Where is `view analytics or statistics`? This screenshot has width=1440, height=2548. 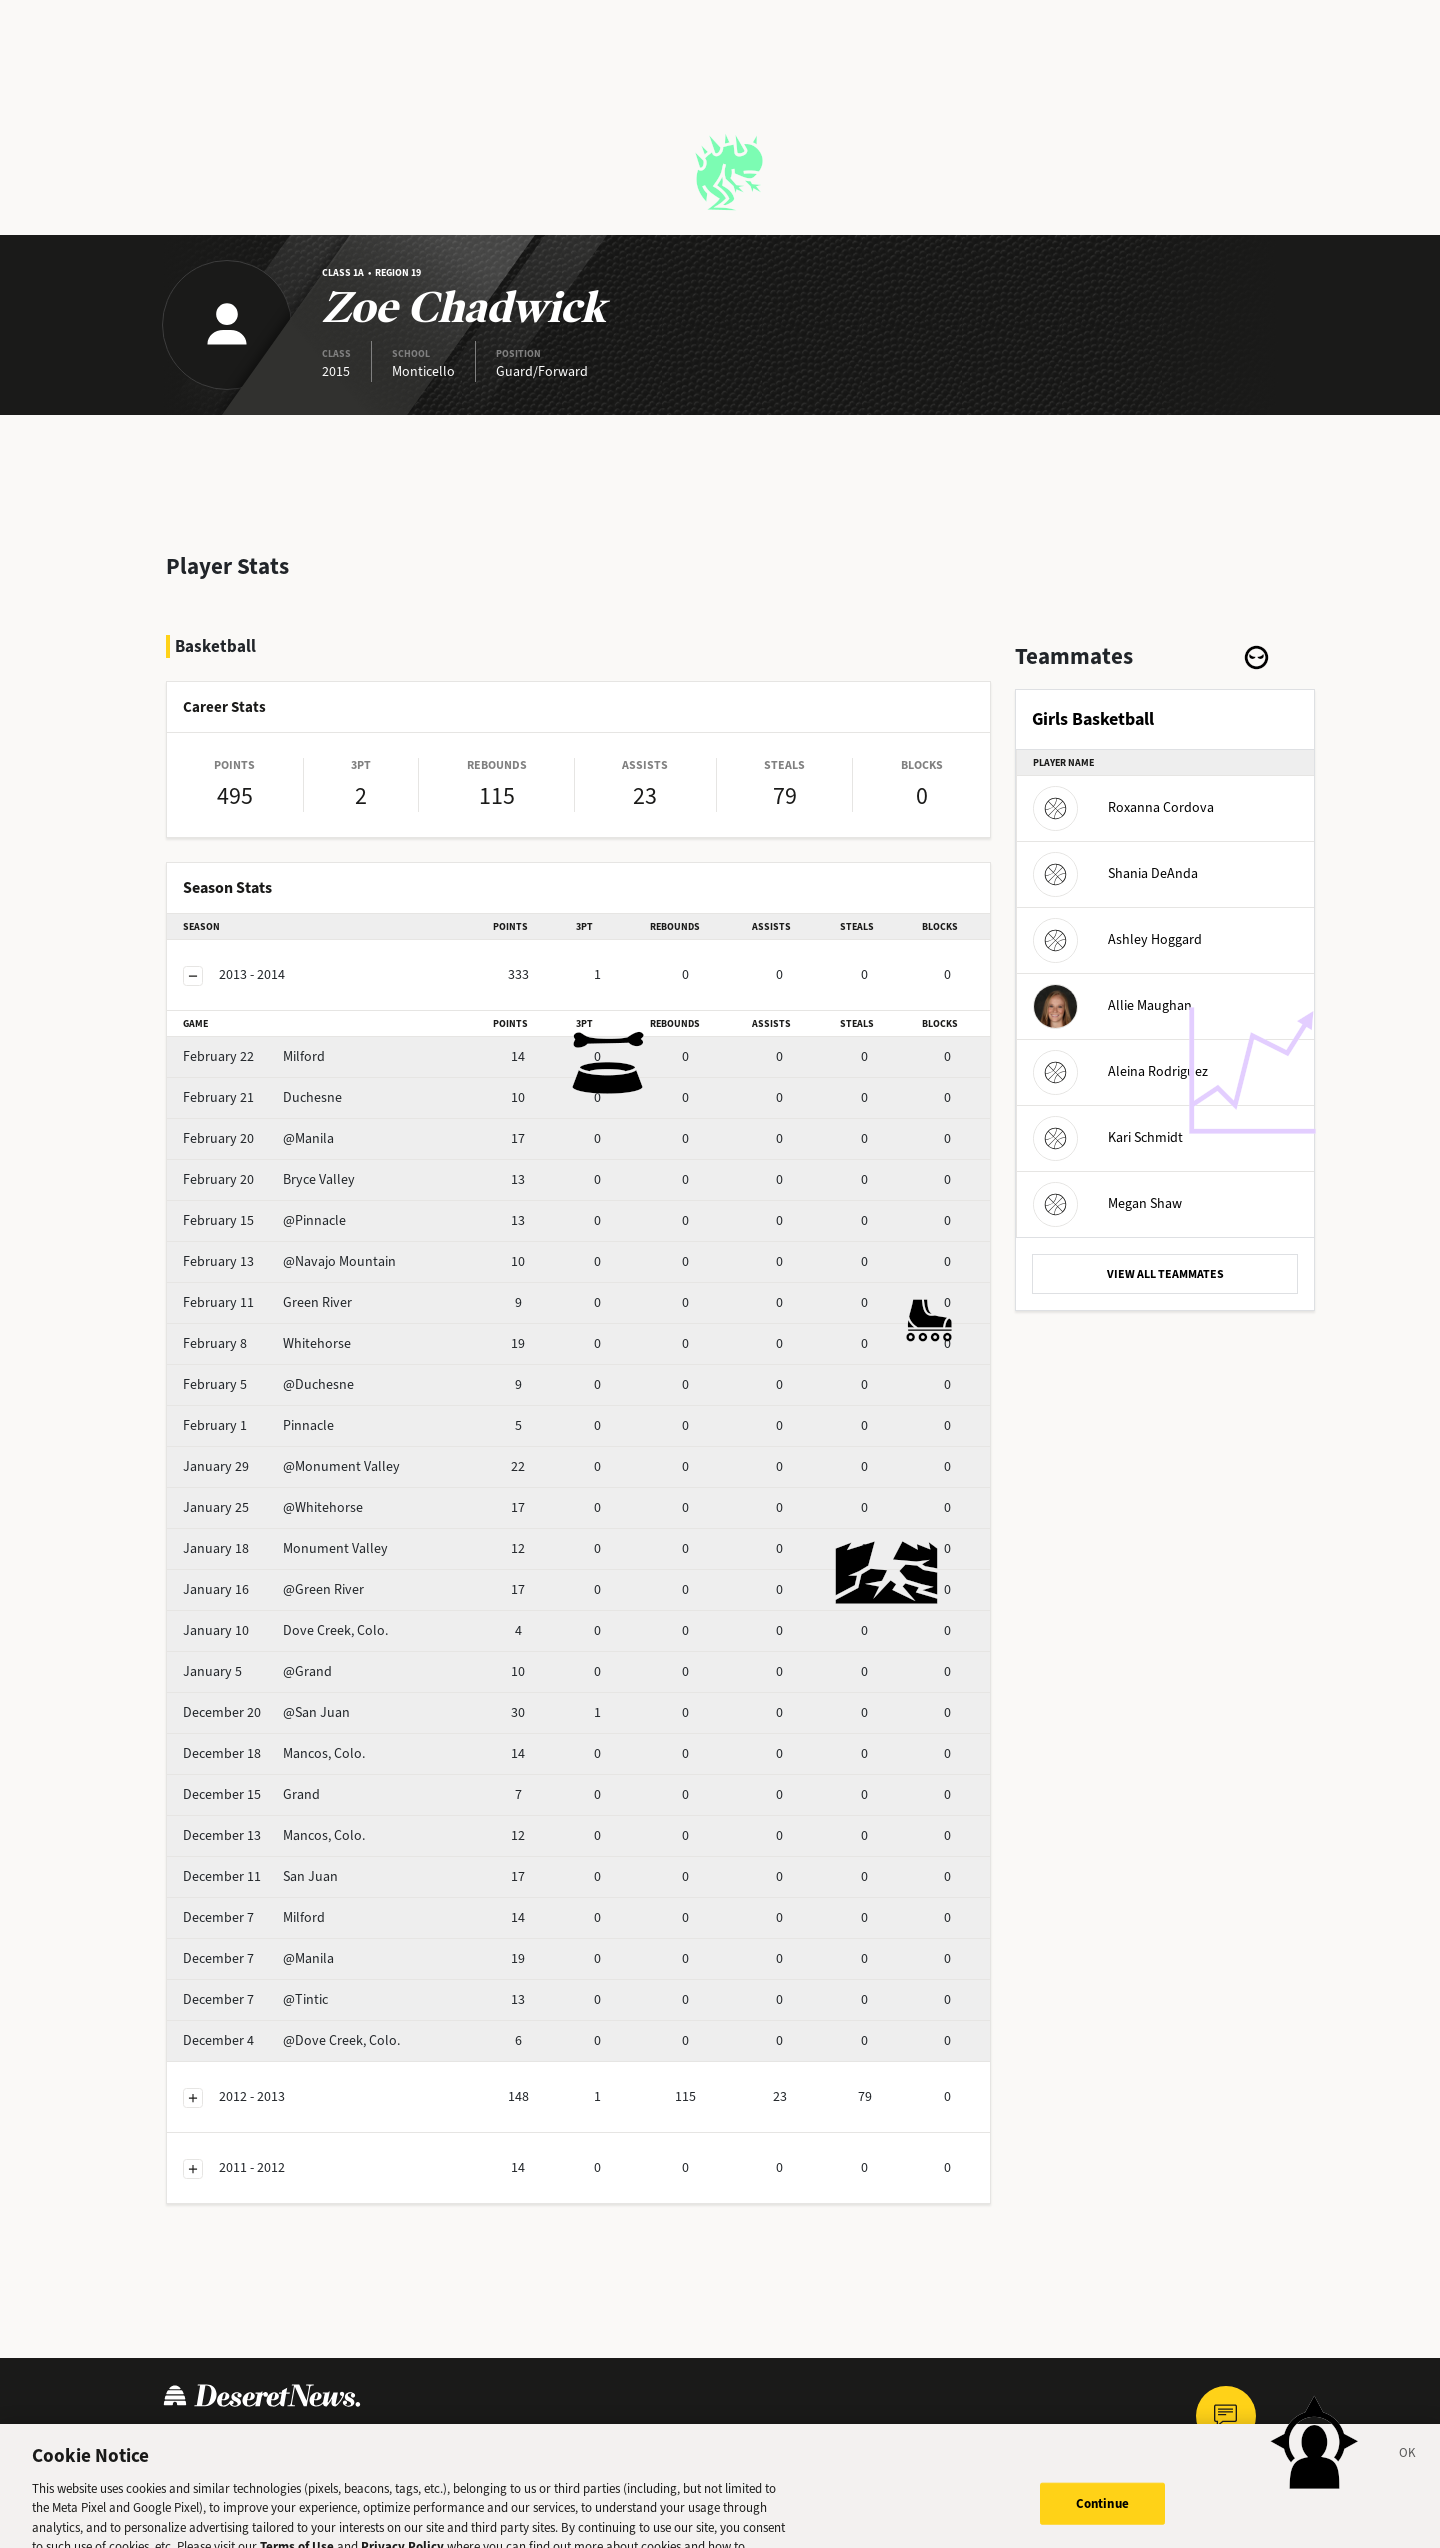
view analytics or statistics is located at coordinates (1252, 1070).